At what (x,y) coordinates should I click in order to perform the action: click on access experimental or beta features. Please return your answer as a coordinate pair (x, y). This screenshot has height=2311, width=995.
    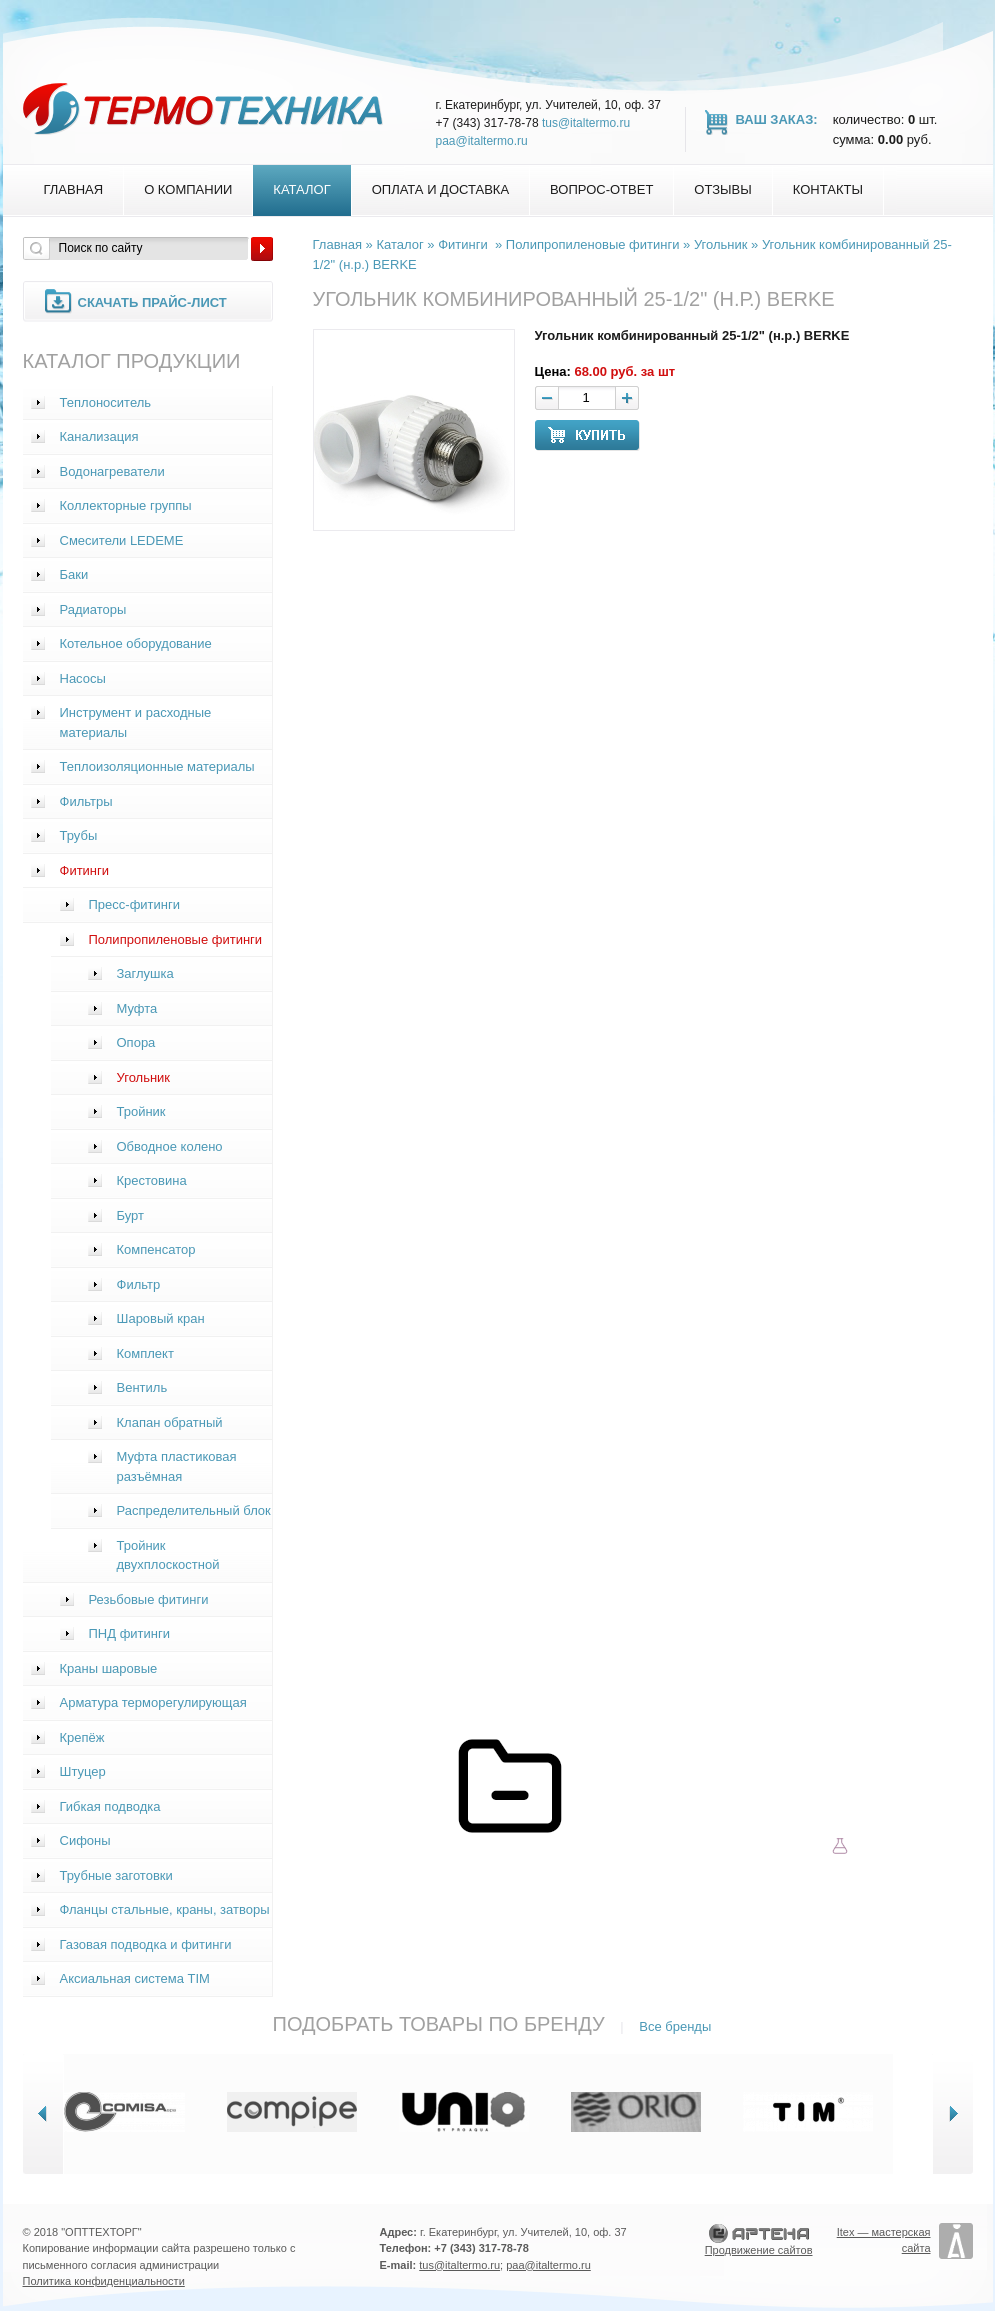
    Looking at the image, I should click on (840, 1846).